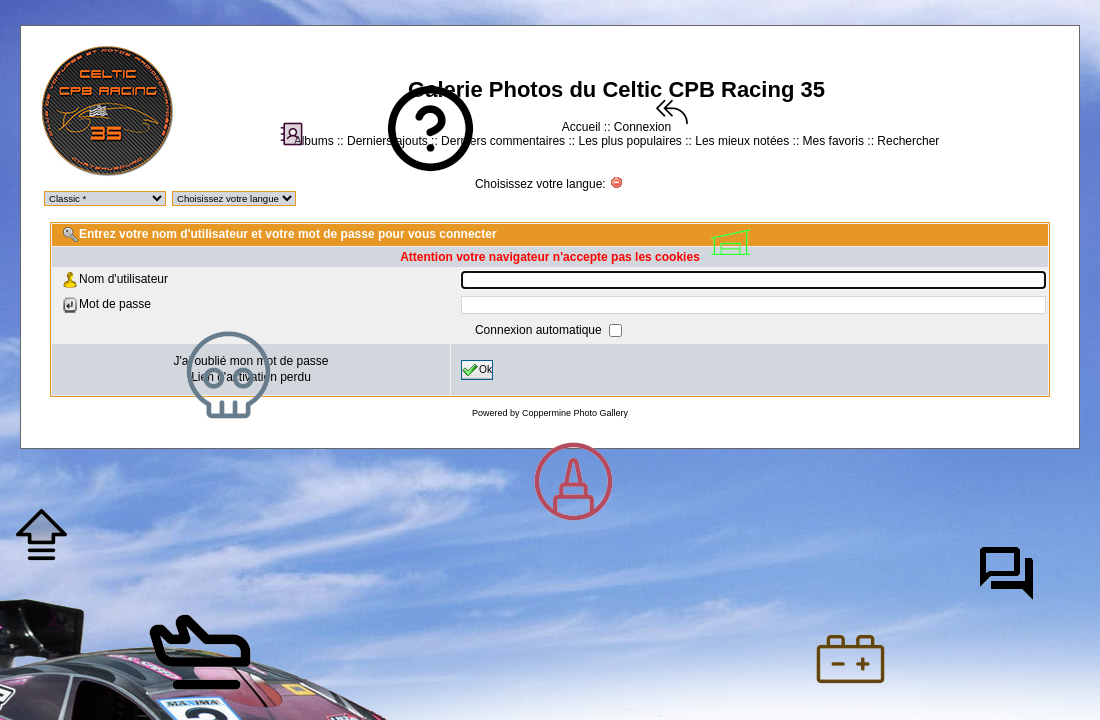 This screenshot has height=720, width=1100. What do you see at coordinates (573, 481) in the screenshot?
I see `select marker or highlighter tool` at bounding box center [573, 481].